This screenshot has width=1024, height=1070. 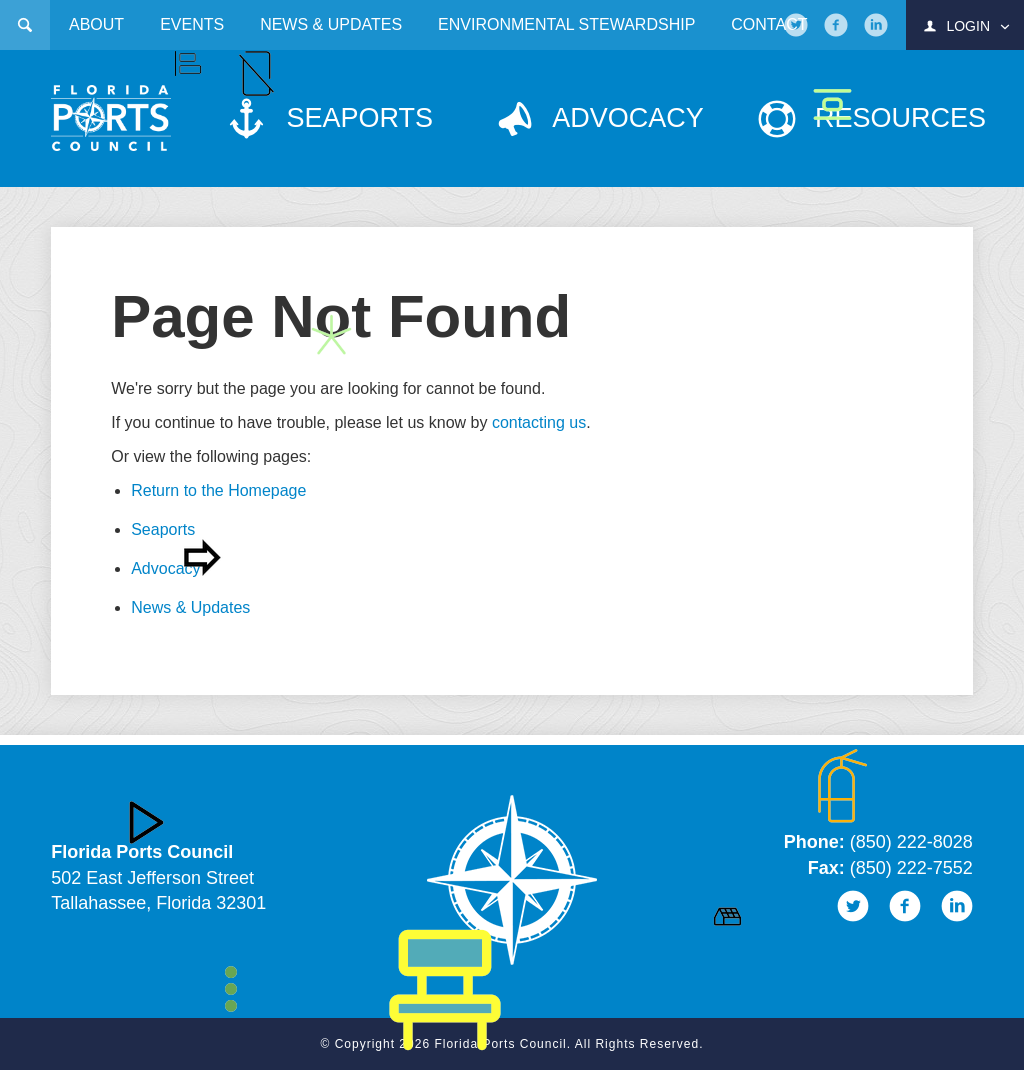 What do you see at coordinates (331, 336) in the screenshot?
I see `indicates a required field in a form` at bounding box center [331, 336].